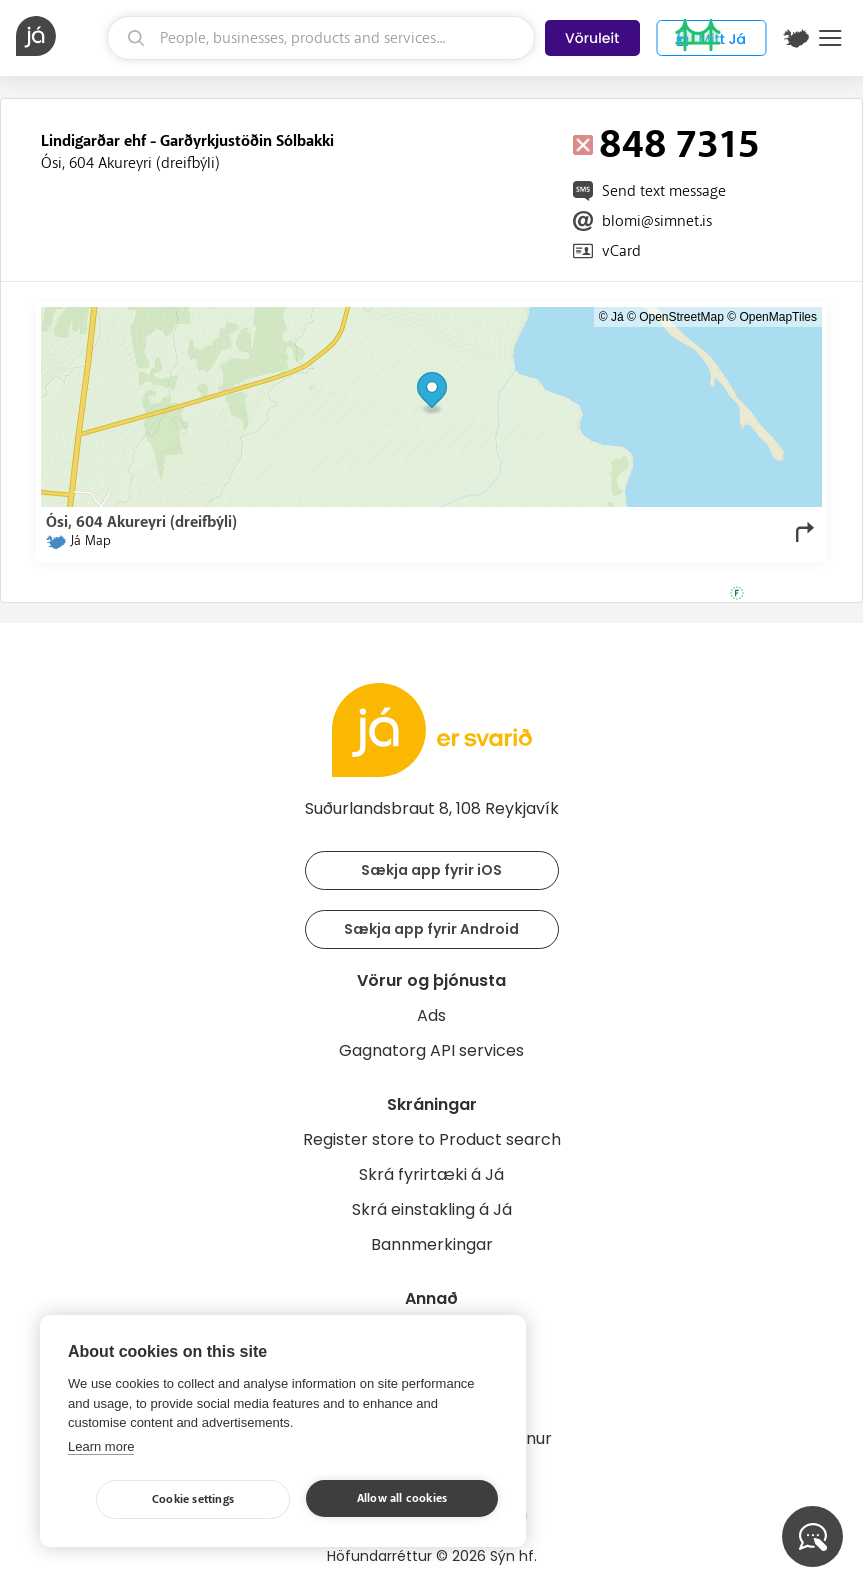 This screenshot has height=1587, width=863. What do you see at coordinates (698, 35) in the screenshot?
I see `navigate to bridges or overpasses on a map` at bounding box center [698, 35].